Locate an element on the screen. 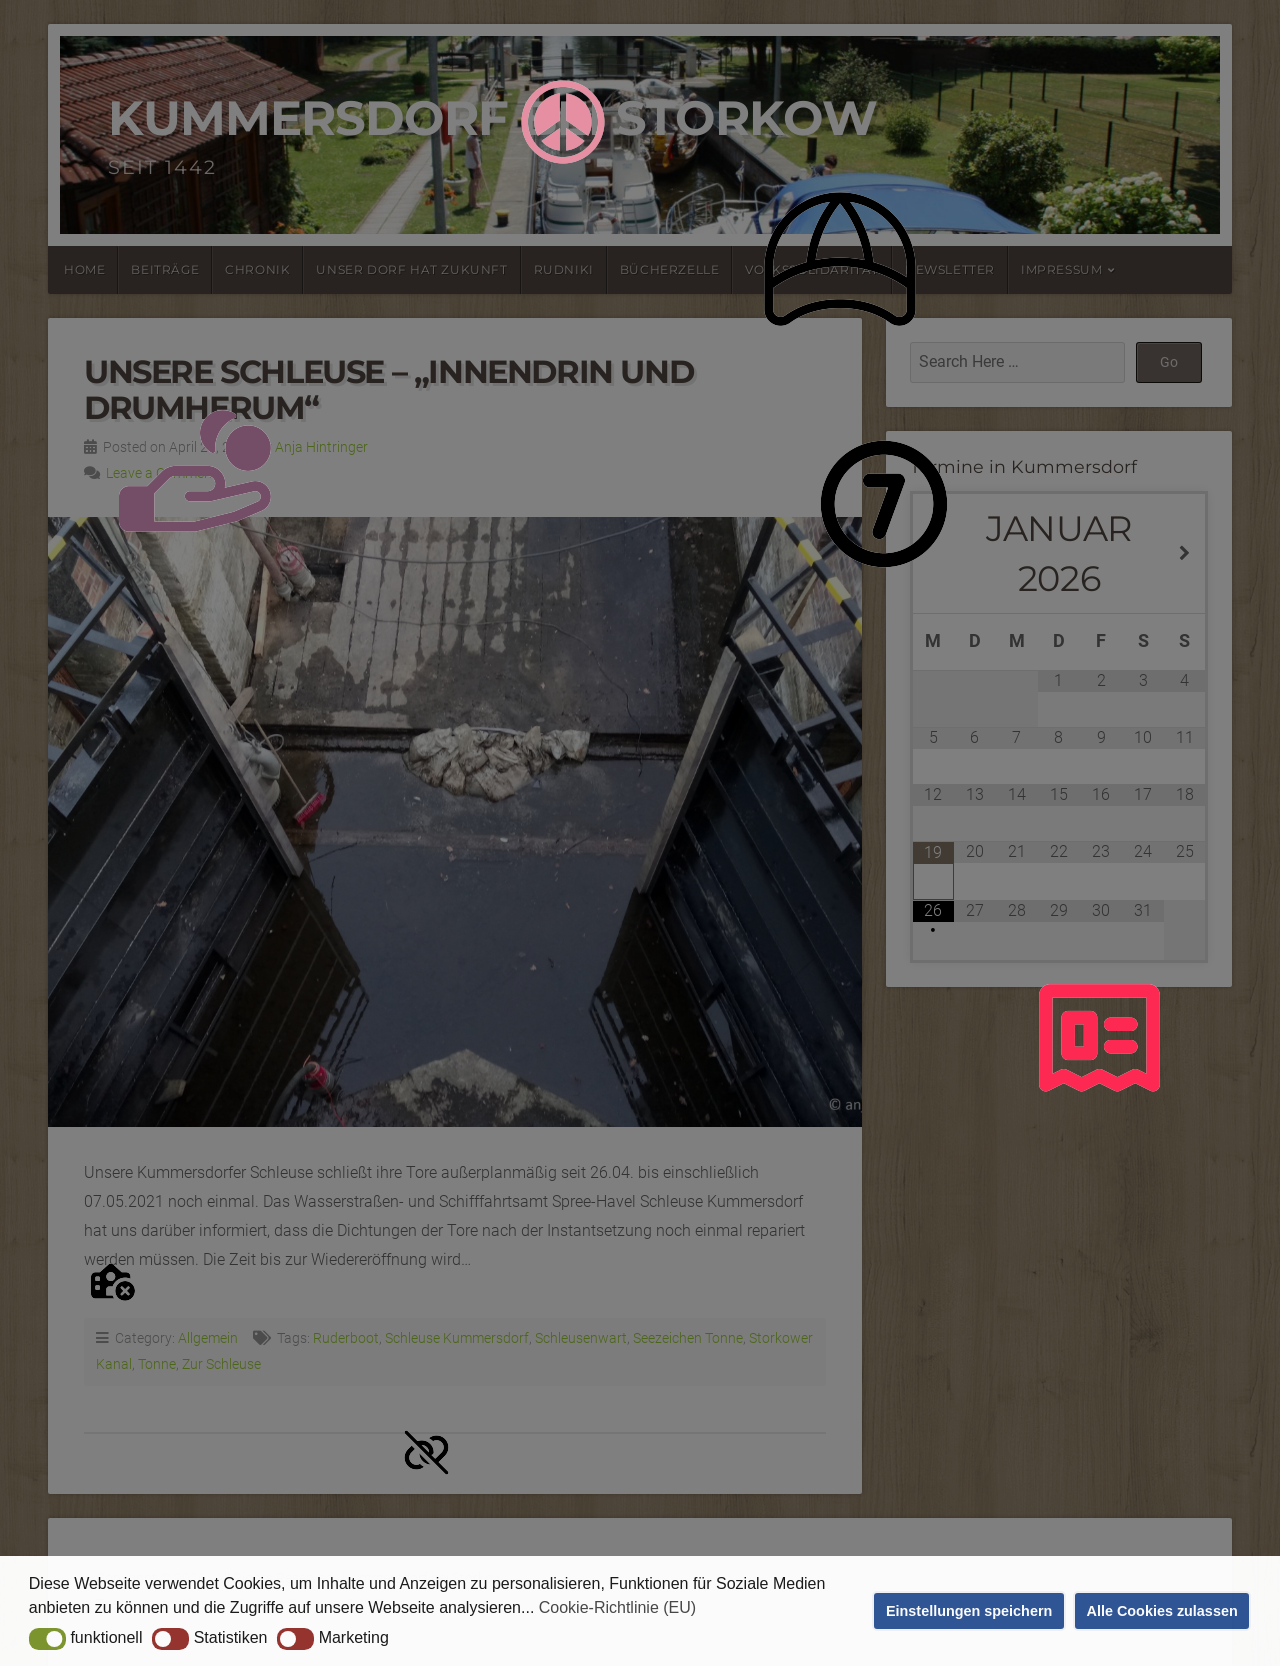  view news or articles is located at coordinates (1099, 1035).